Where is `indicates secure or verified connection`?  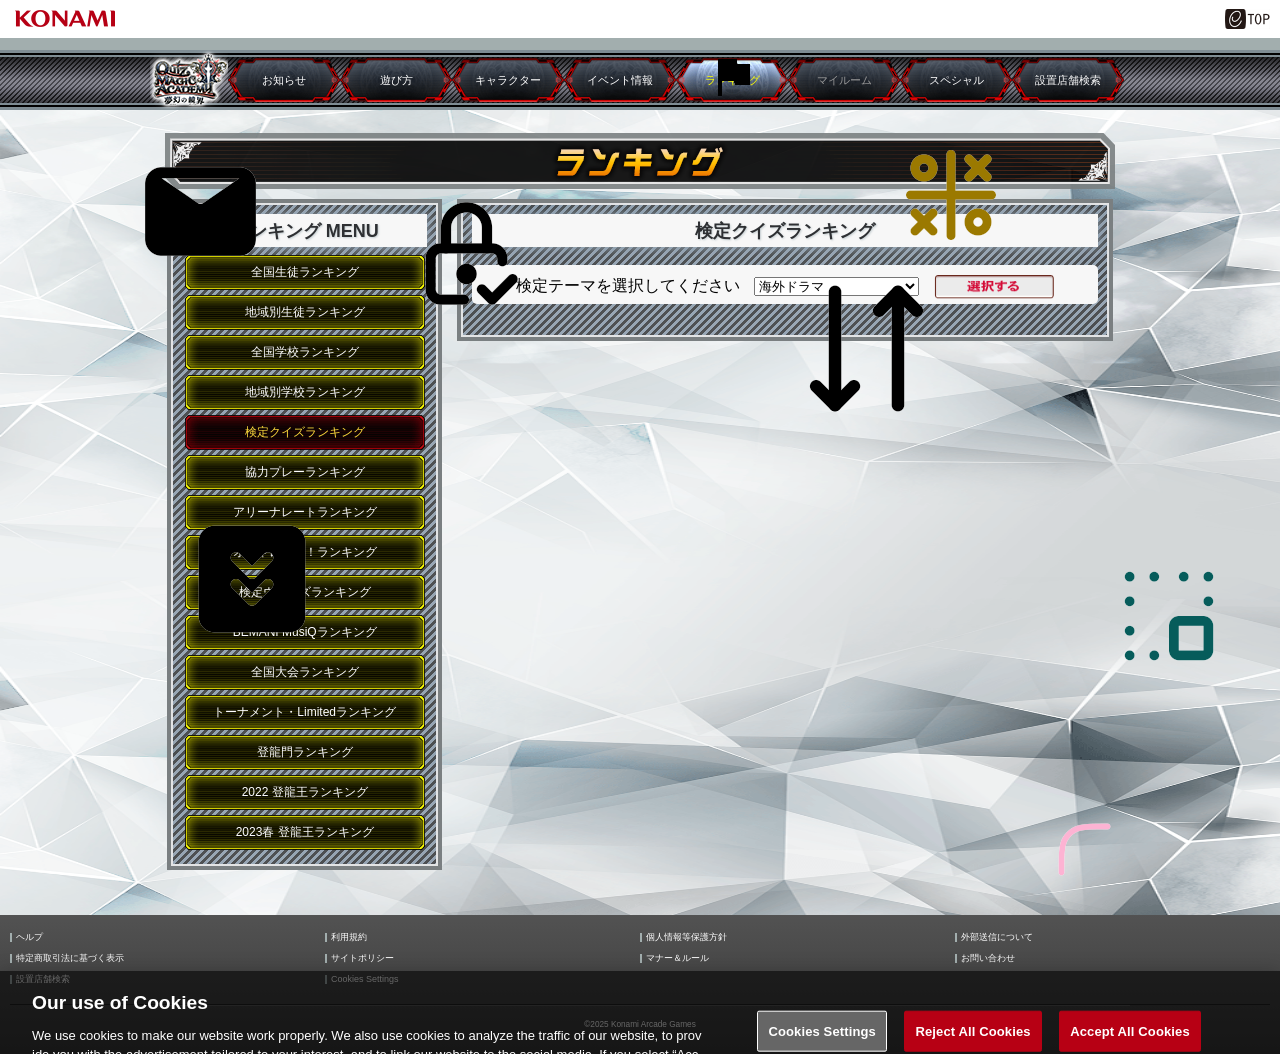 indicates secure or verified connection is located at coordinates (466, 253).